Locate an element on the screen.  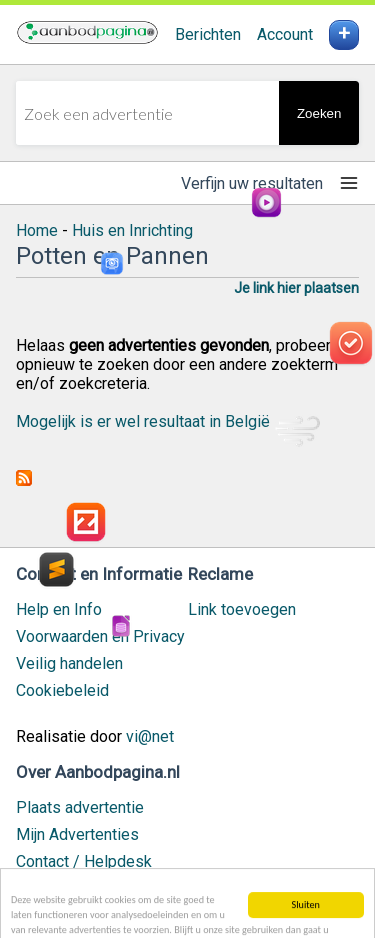
open libreoffice base database application is located at coordinates (121, 626).